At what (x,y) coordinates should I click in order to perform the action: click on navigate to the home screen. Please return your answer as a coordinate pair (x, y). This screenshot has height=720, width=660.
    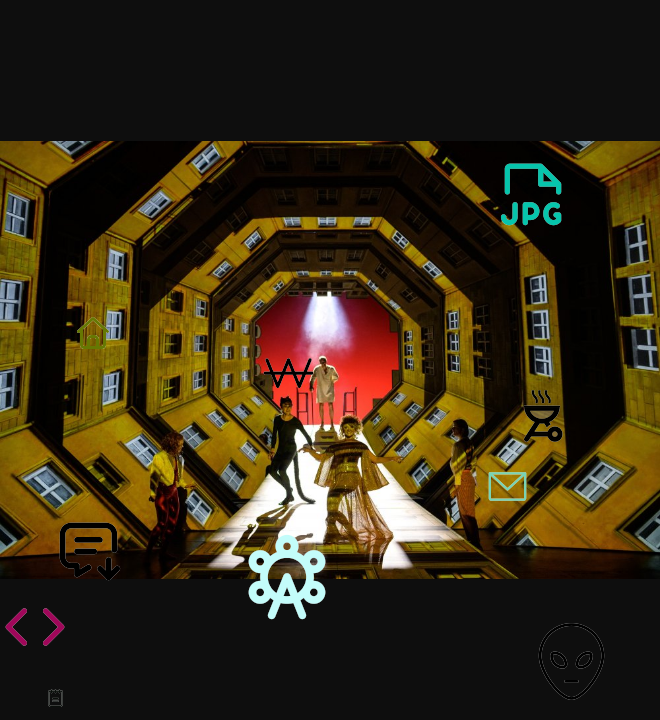
    Looking at the image, I should click on (93, 333).